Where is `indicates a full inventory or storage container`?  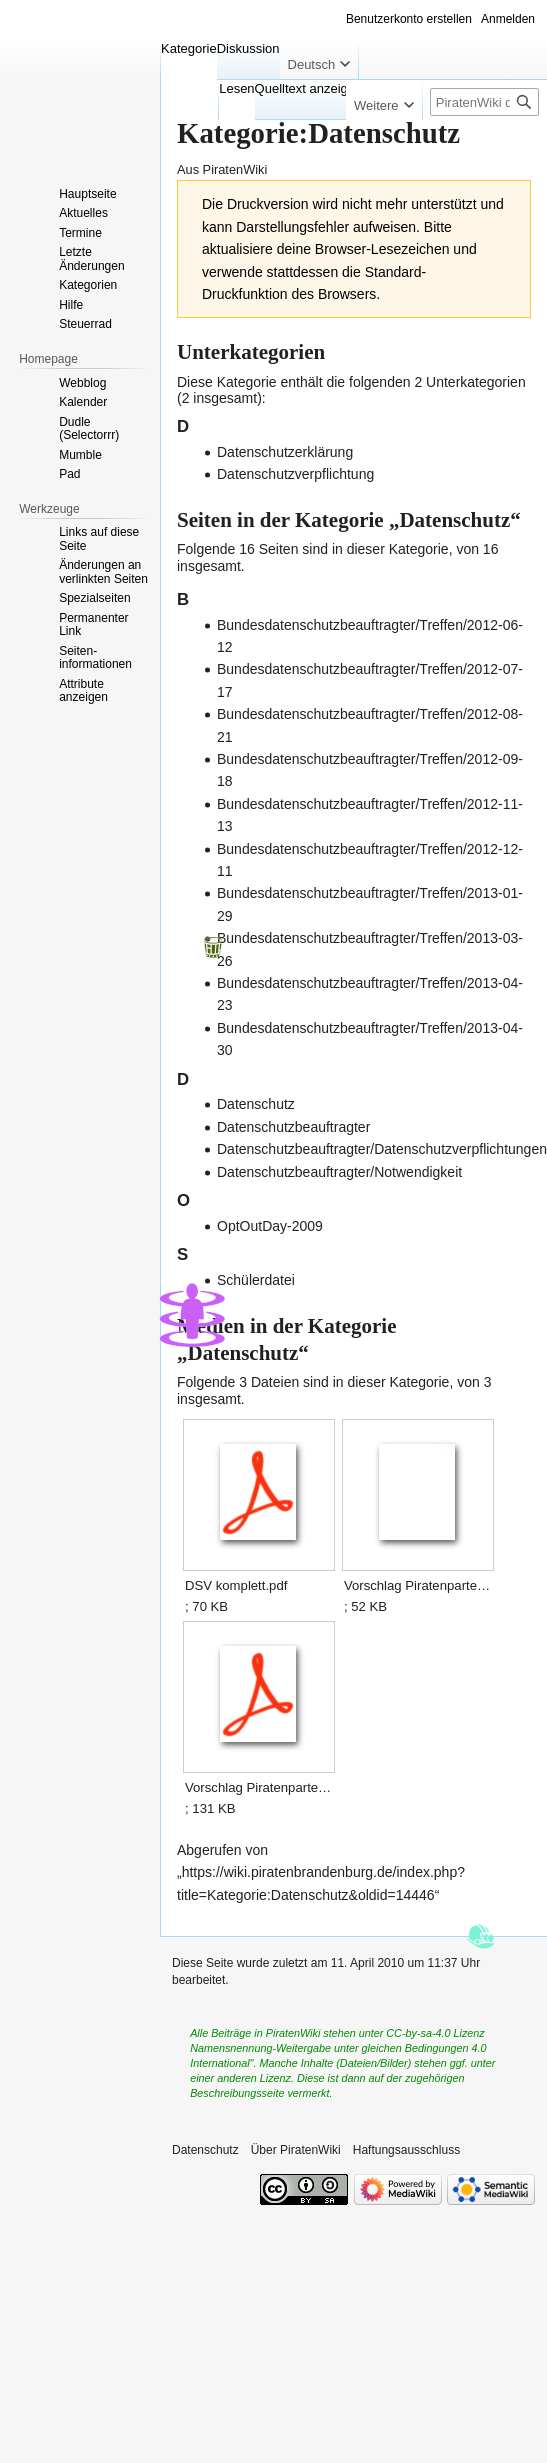
indicates a full inventory or storage container is located at coordinates (213, 944).